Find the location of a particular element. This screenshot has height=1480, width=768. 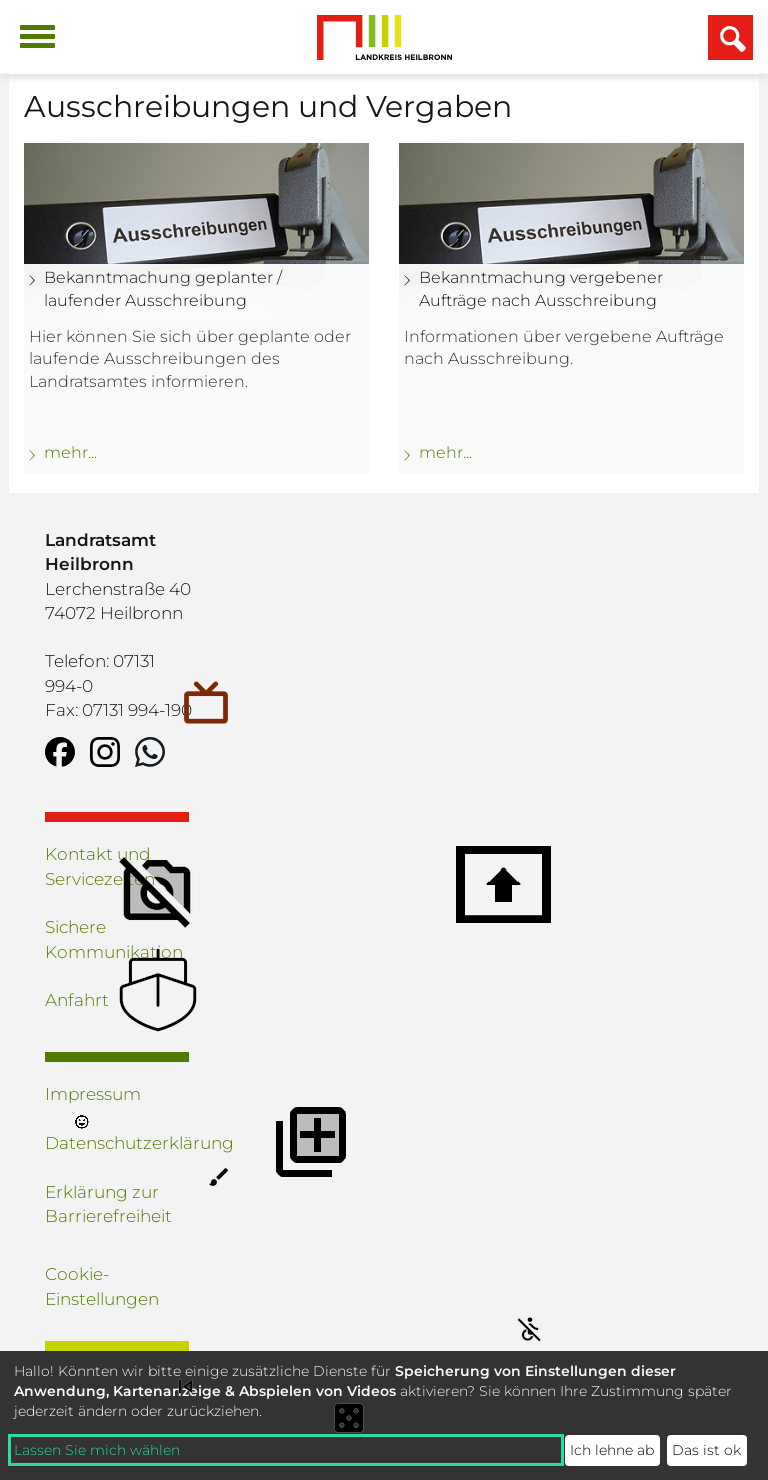

present to all or share screen is located at coordinates (503, 884).